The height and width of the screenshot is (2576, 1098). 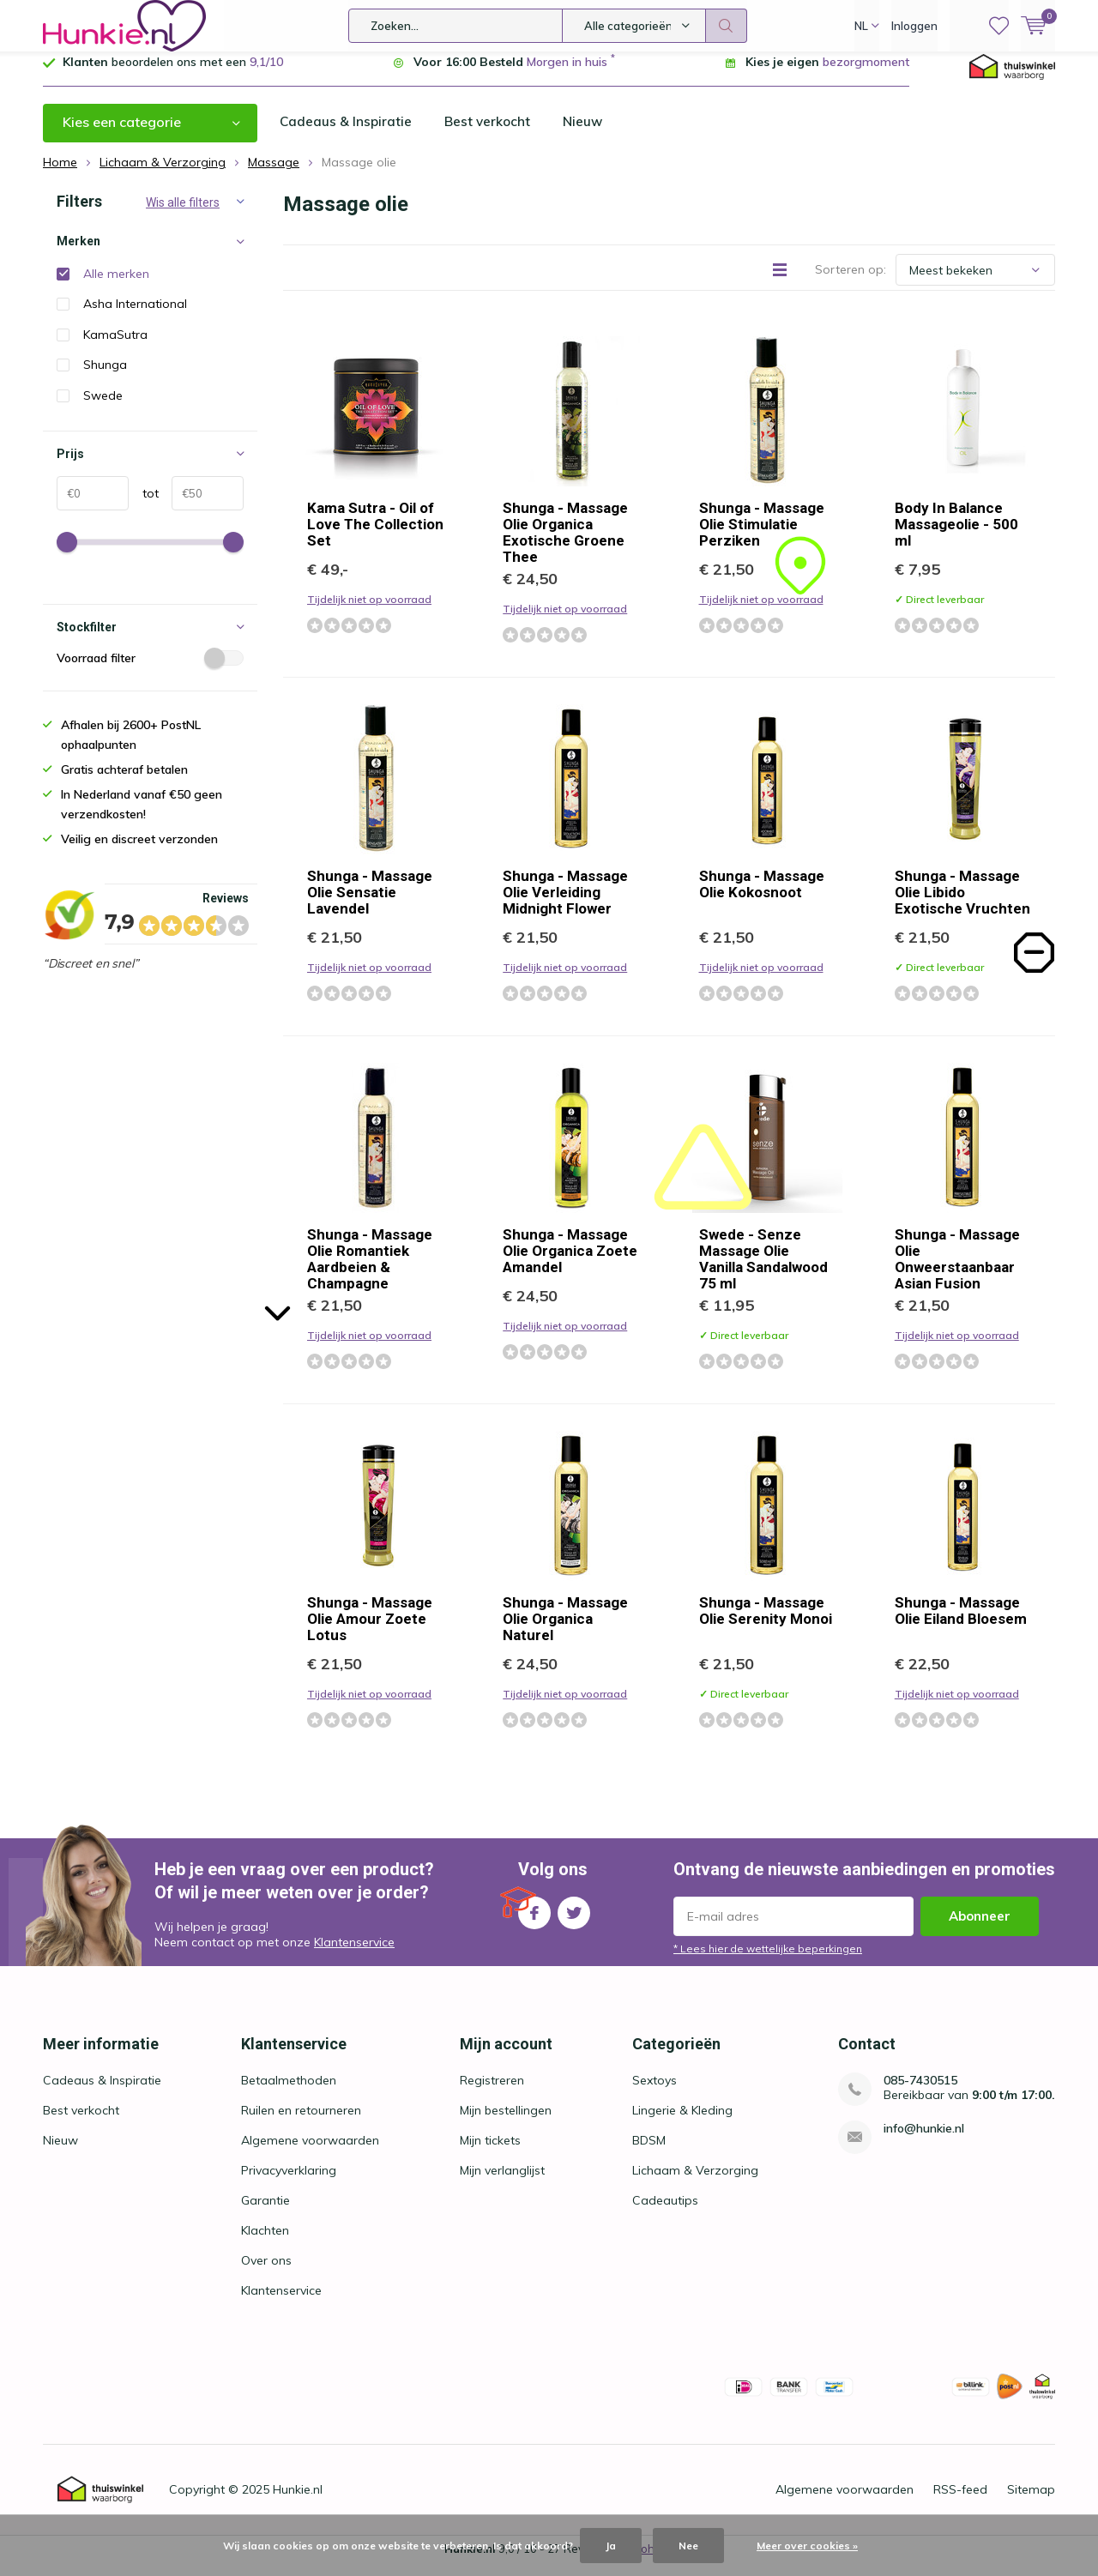 I want to click on indicates a warning or caution state, so click(x=703, y=1167).